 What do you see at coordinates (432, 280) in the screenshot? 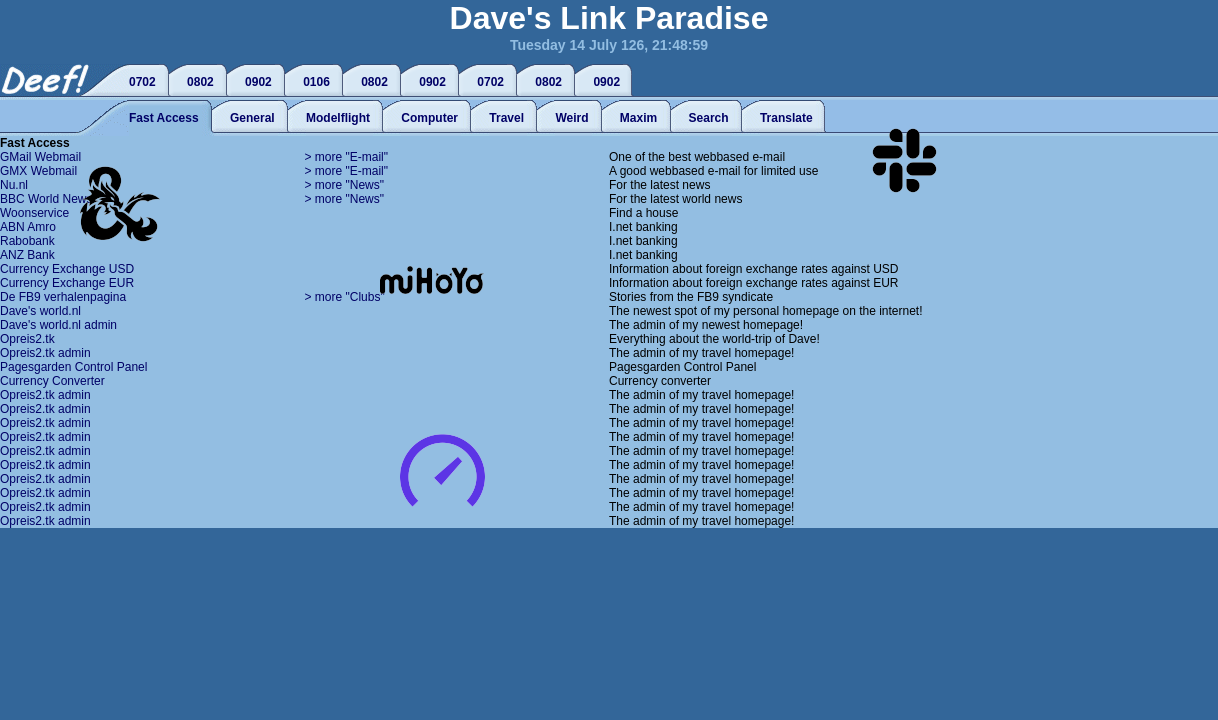
I see `visit miHoYo's official website or portal` at bounding box center [432, 280].